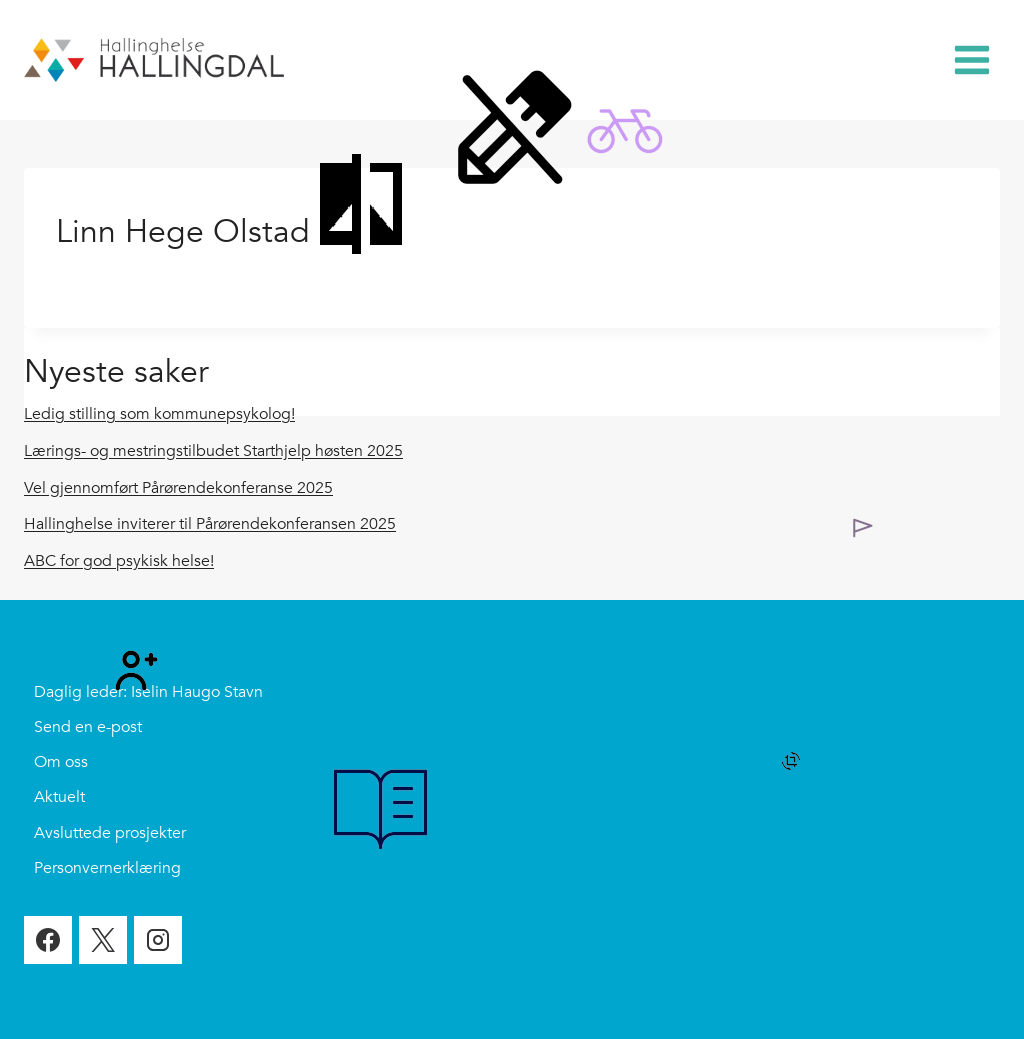 This screenshot has height=1039, width=1024. Describe the element at coordinates (791, 761) in the screenshot. I see `rotate and crop an image` at that location.